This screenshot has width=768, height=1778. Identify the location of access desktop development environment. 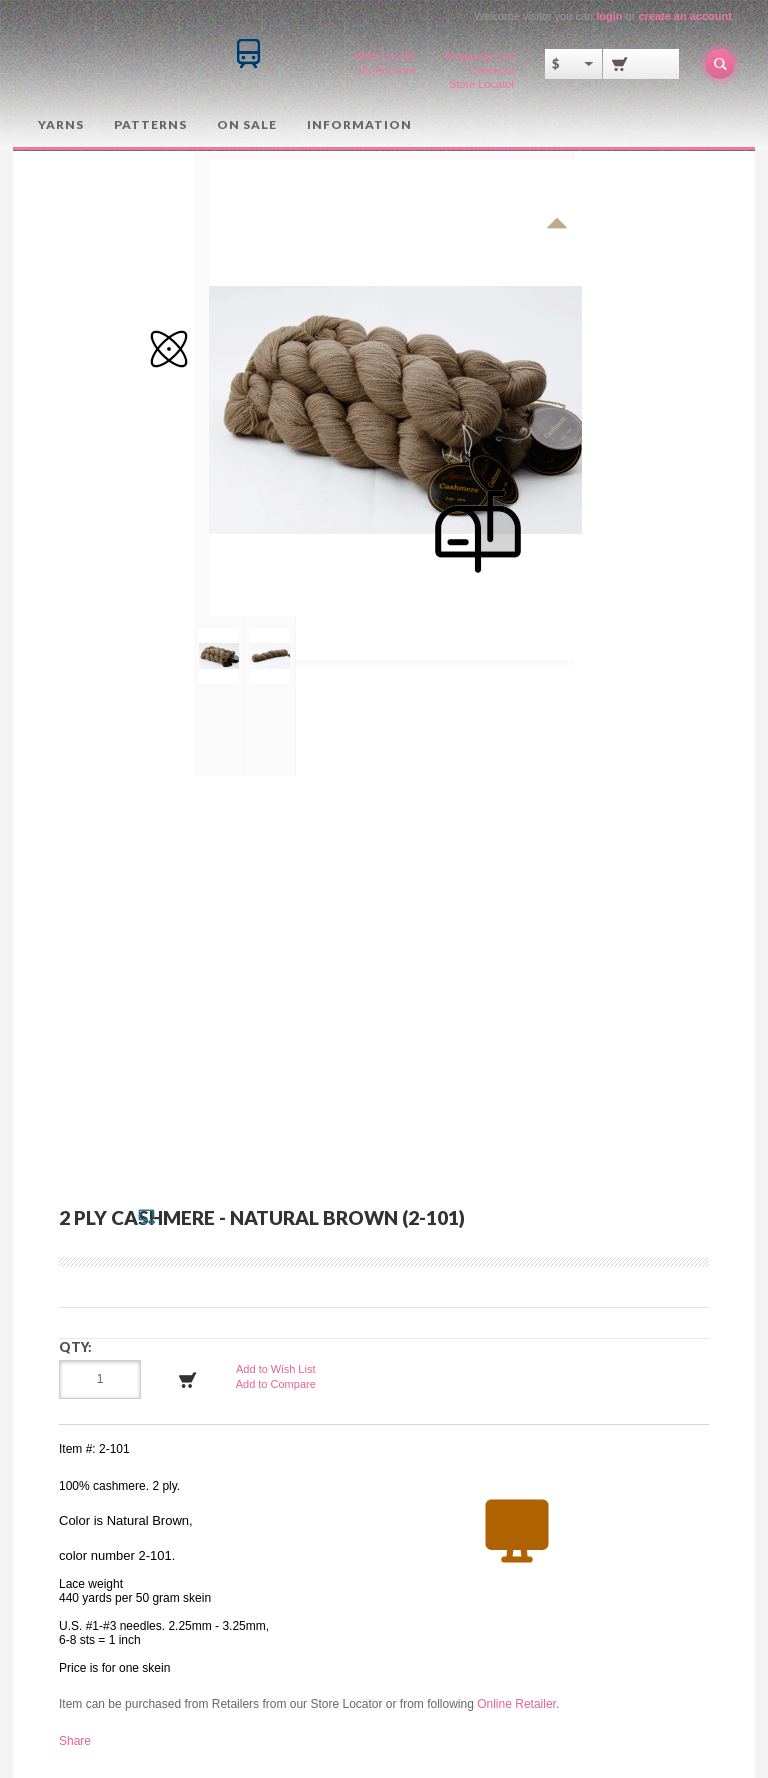
(146, 1216).